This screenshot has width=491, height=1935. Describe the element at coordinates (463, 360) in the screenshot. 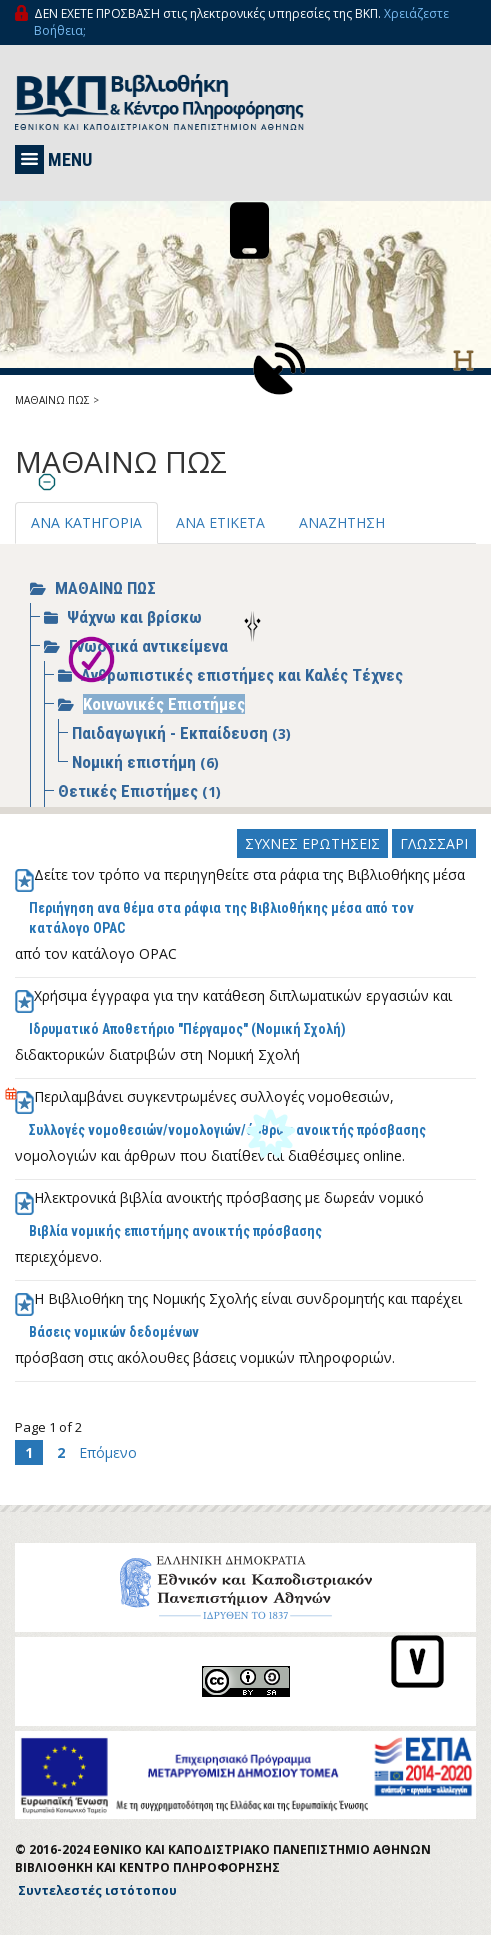

I see `format text as a heading` at that location.